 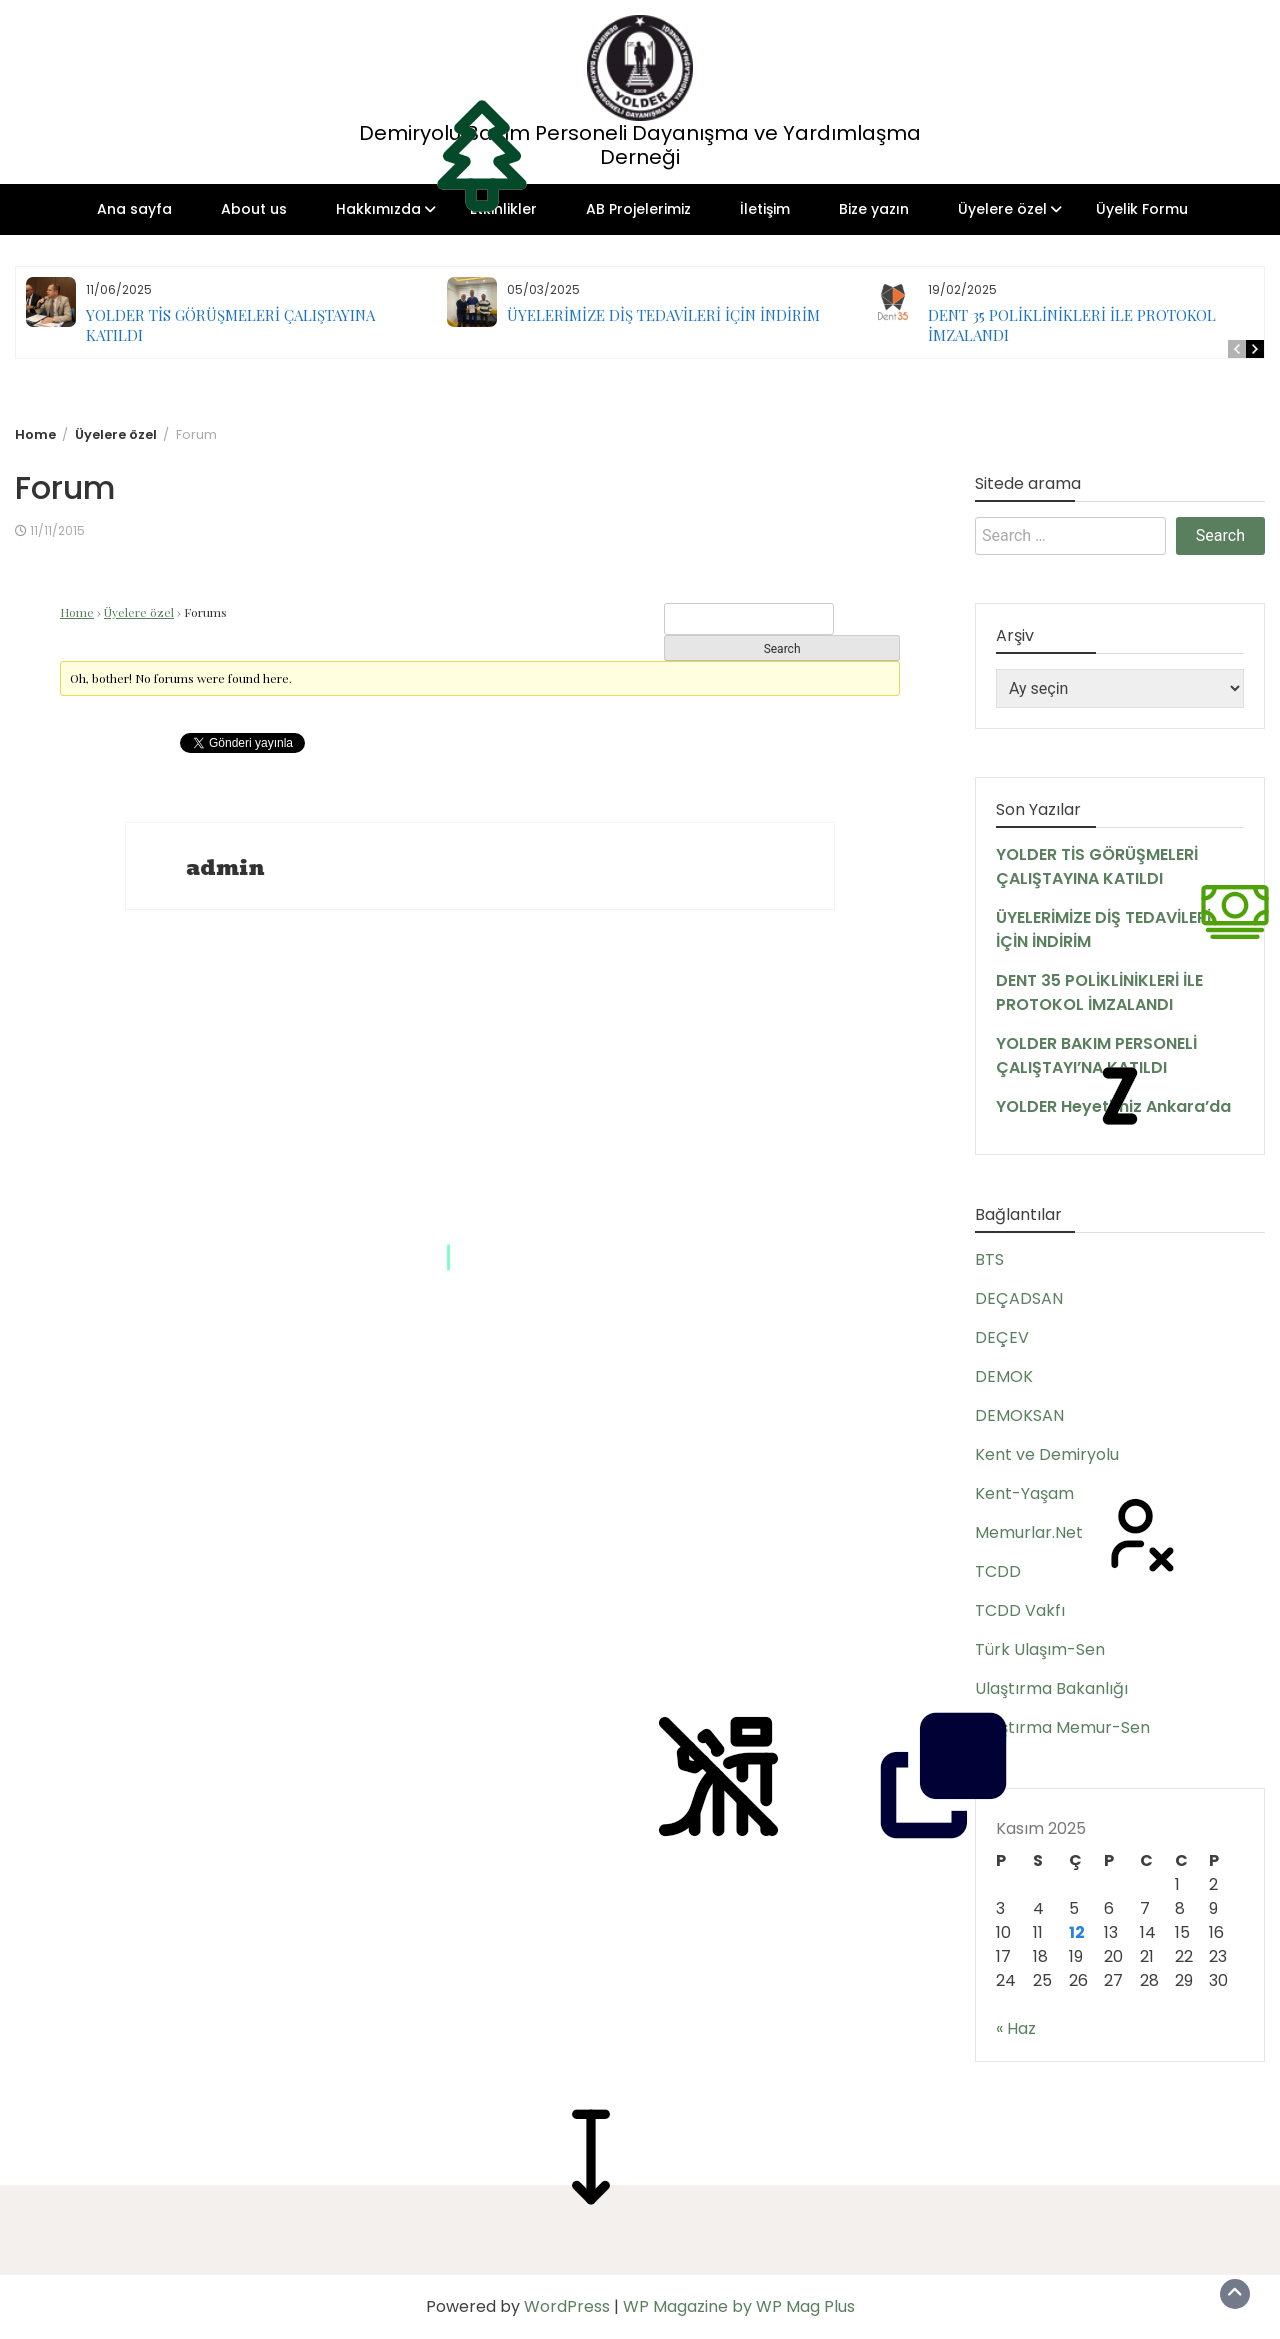 What do you see at coordinates (482, 156) in the screenshot?
I see `indicates holiday or seasonal content` at bounding box center [482, 156].